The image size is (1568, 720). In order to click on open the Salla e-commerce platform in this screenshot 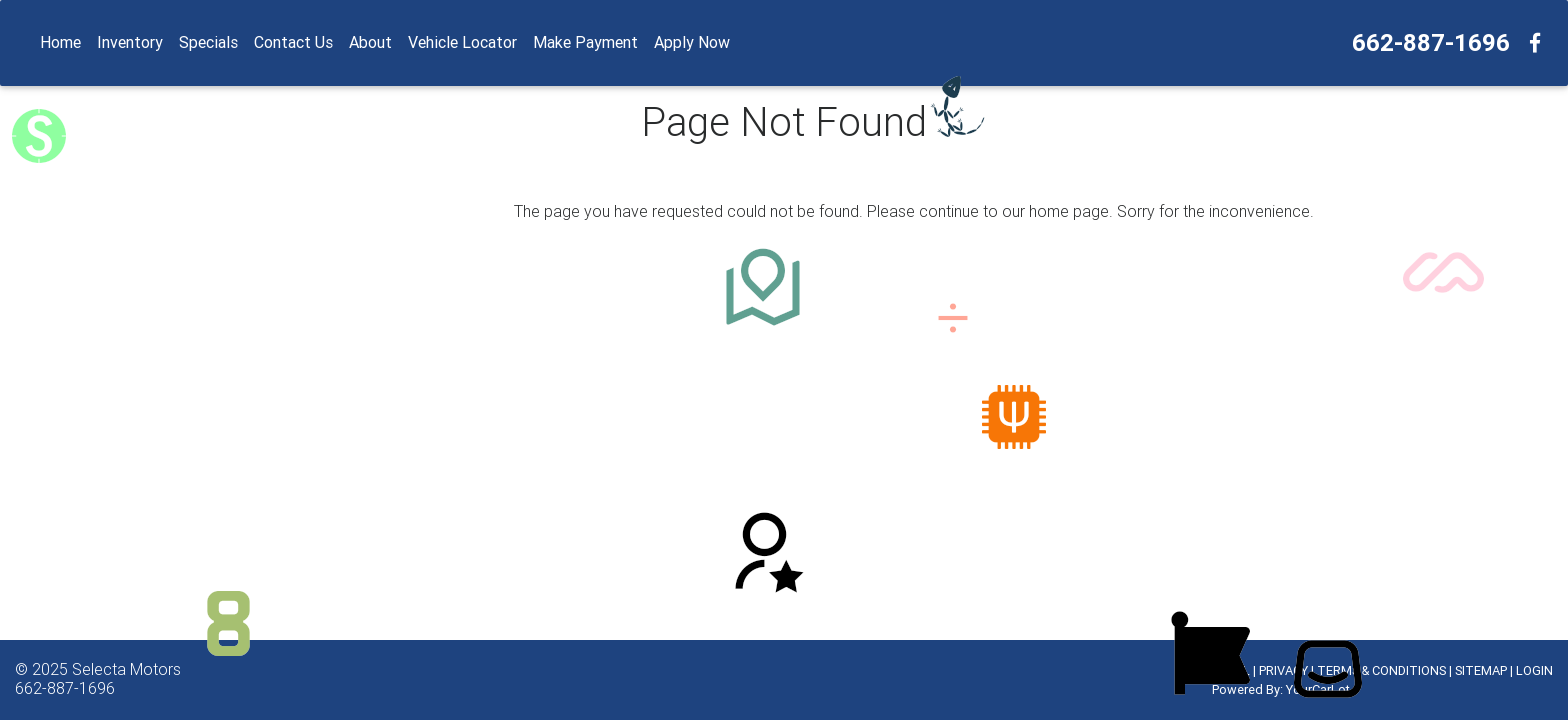, I will do `click(1328, 669)`.